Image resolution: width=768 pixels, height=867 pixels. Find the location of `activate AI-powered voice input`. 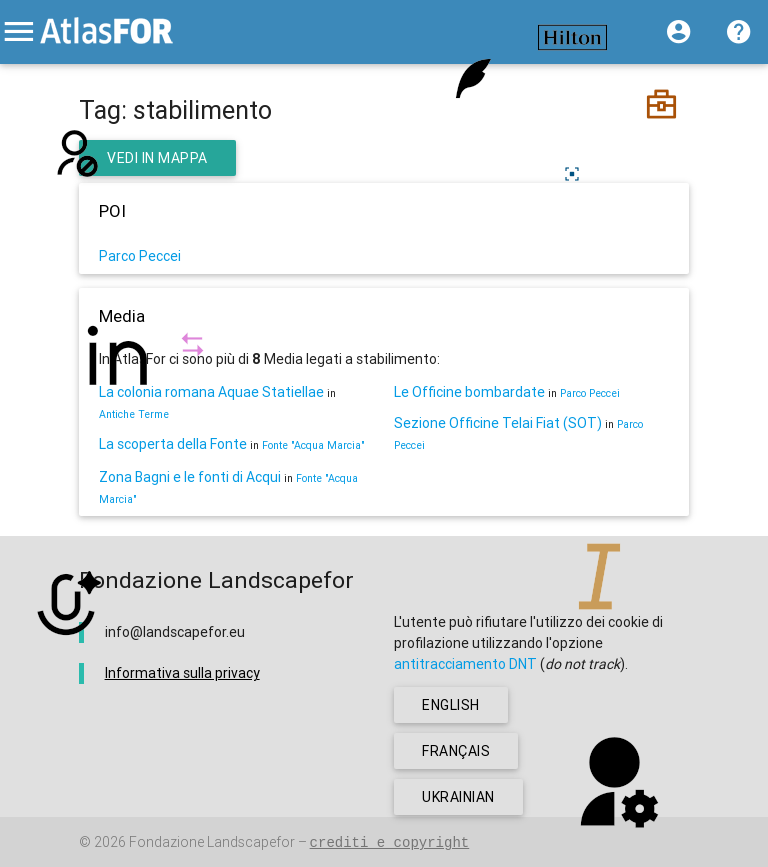

activate AI-powered voice input is located at coordinates (66, 606).